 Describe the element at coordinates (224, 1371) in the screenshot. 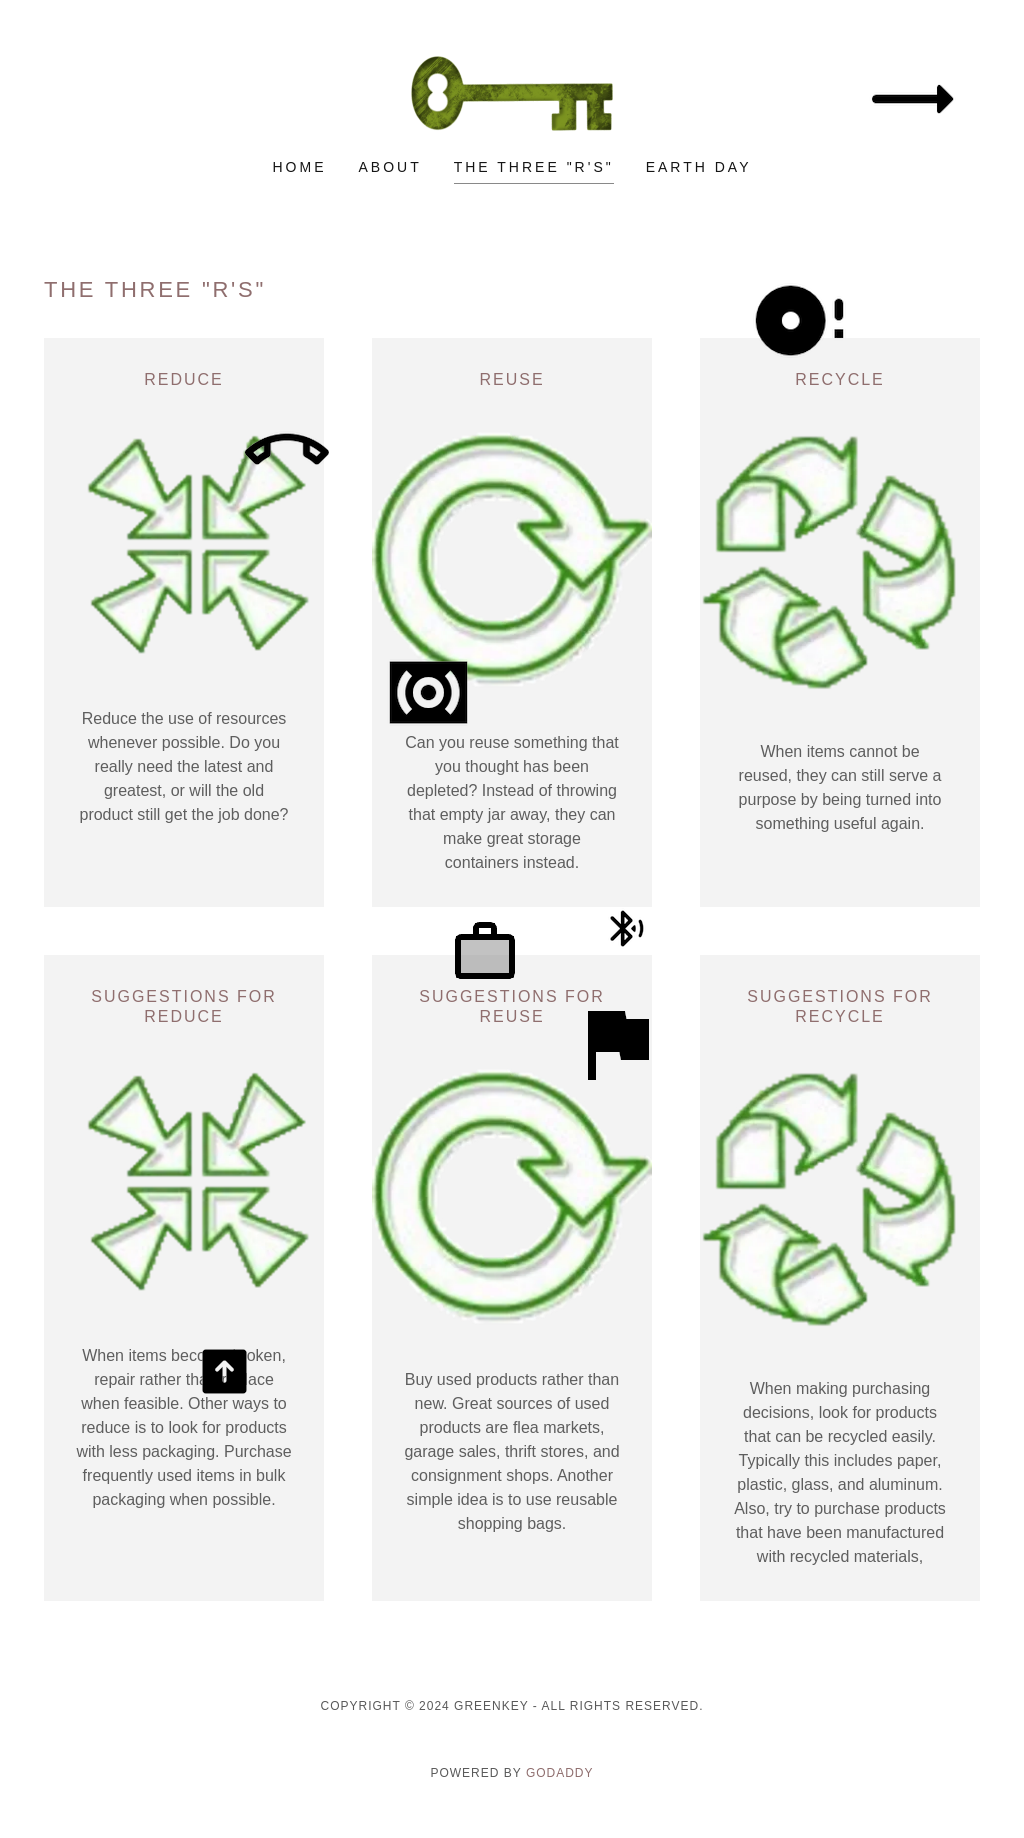

I see `upload a file or content` at that location.